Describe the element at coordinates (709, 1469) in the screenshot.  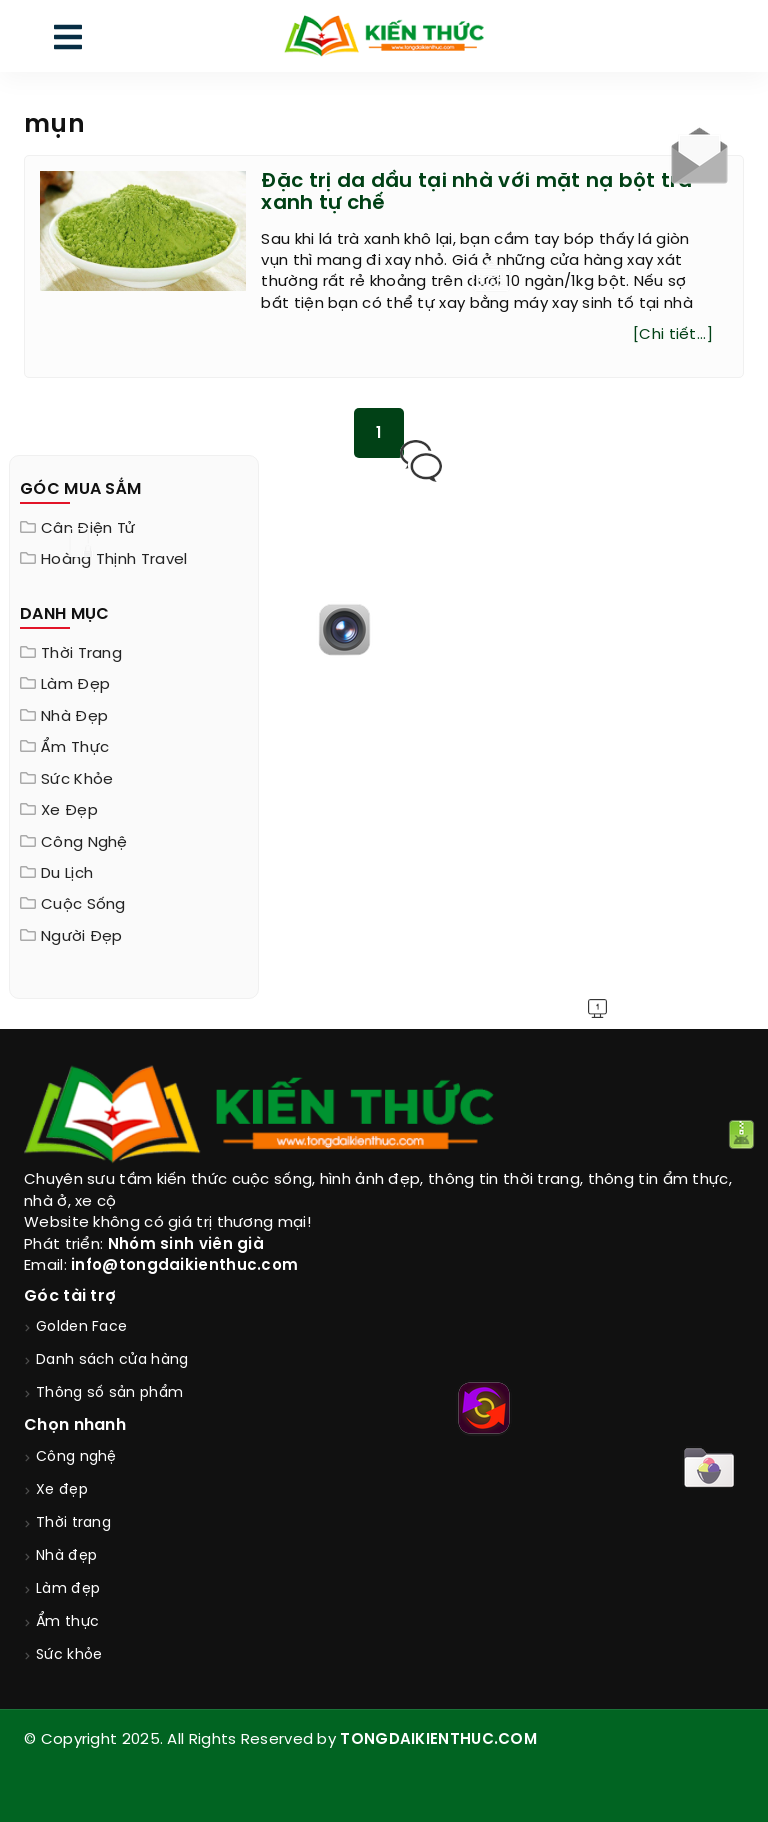
I see `open folder containing Scoop package manager files` at that location.